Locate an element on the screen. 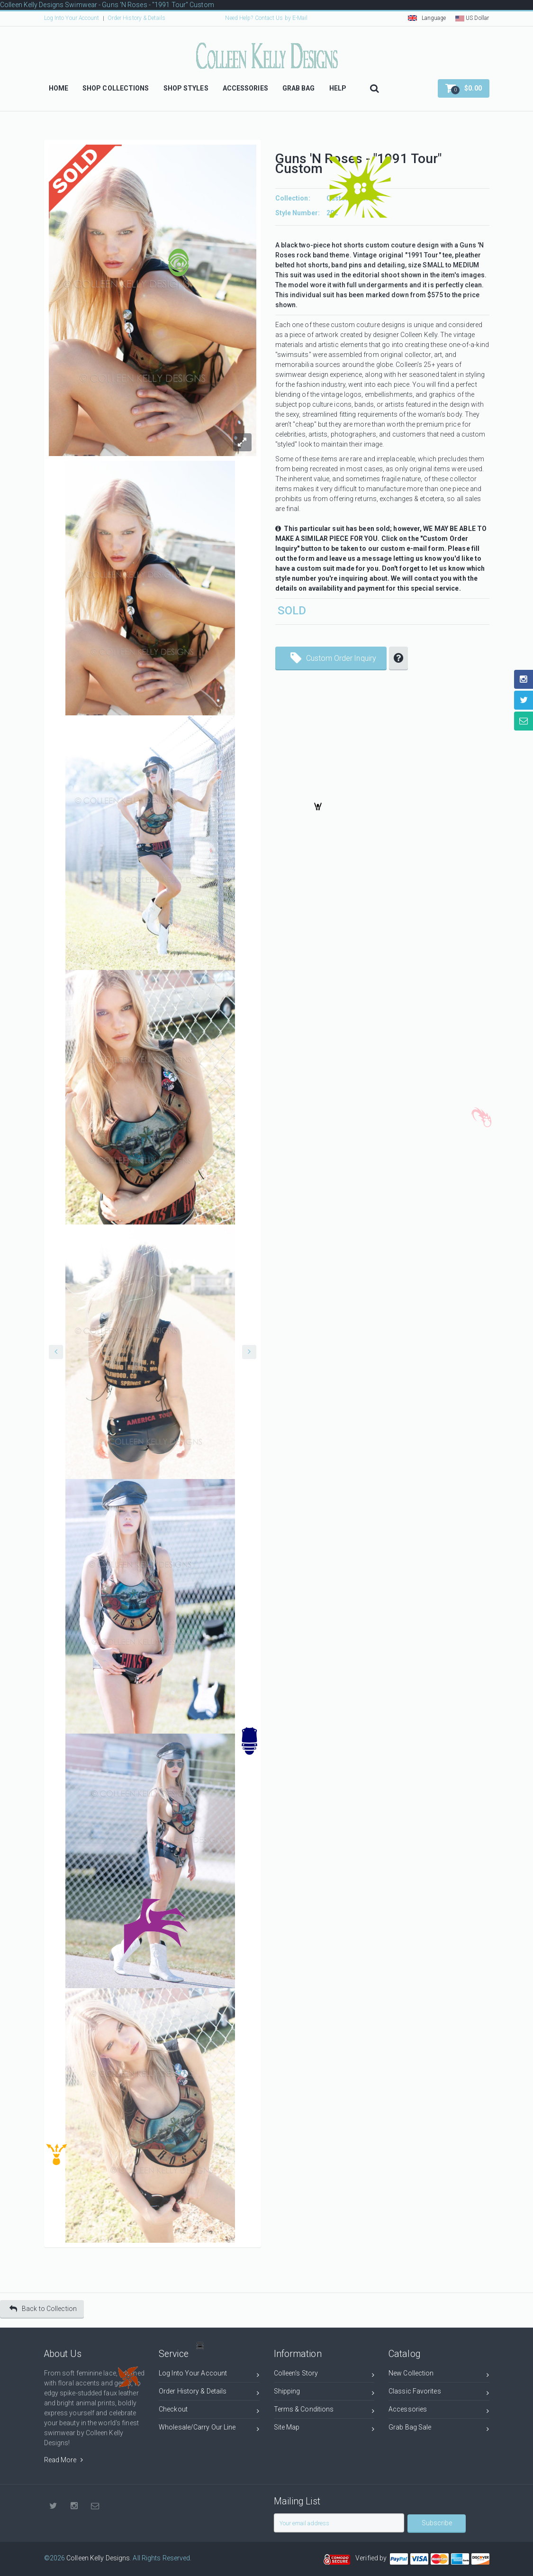  indicates a winner or top performer is located at coordinates (318, 806).